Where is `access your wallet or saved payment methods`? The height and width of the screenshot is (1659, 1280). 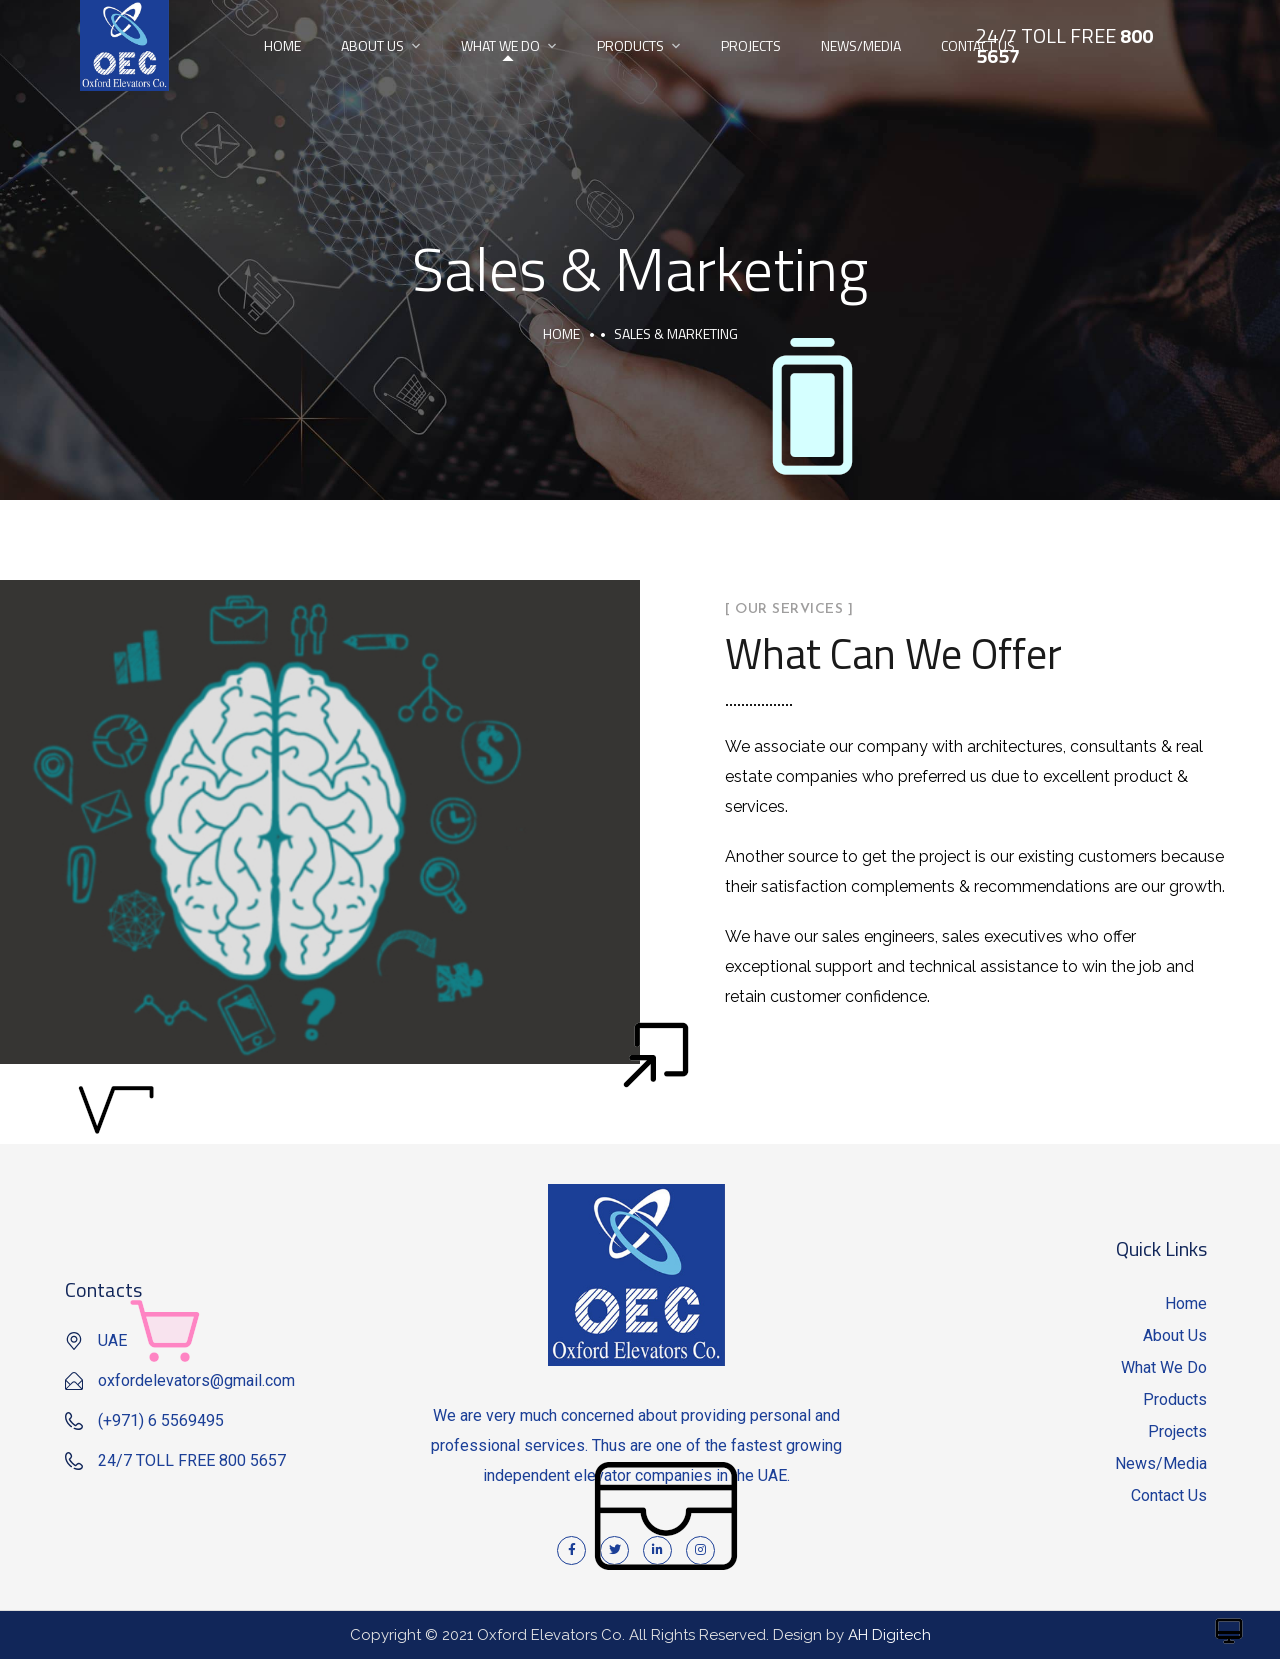 access your wallet or saved payment methods is located at coordinates (666, 1516).